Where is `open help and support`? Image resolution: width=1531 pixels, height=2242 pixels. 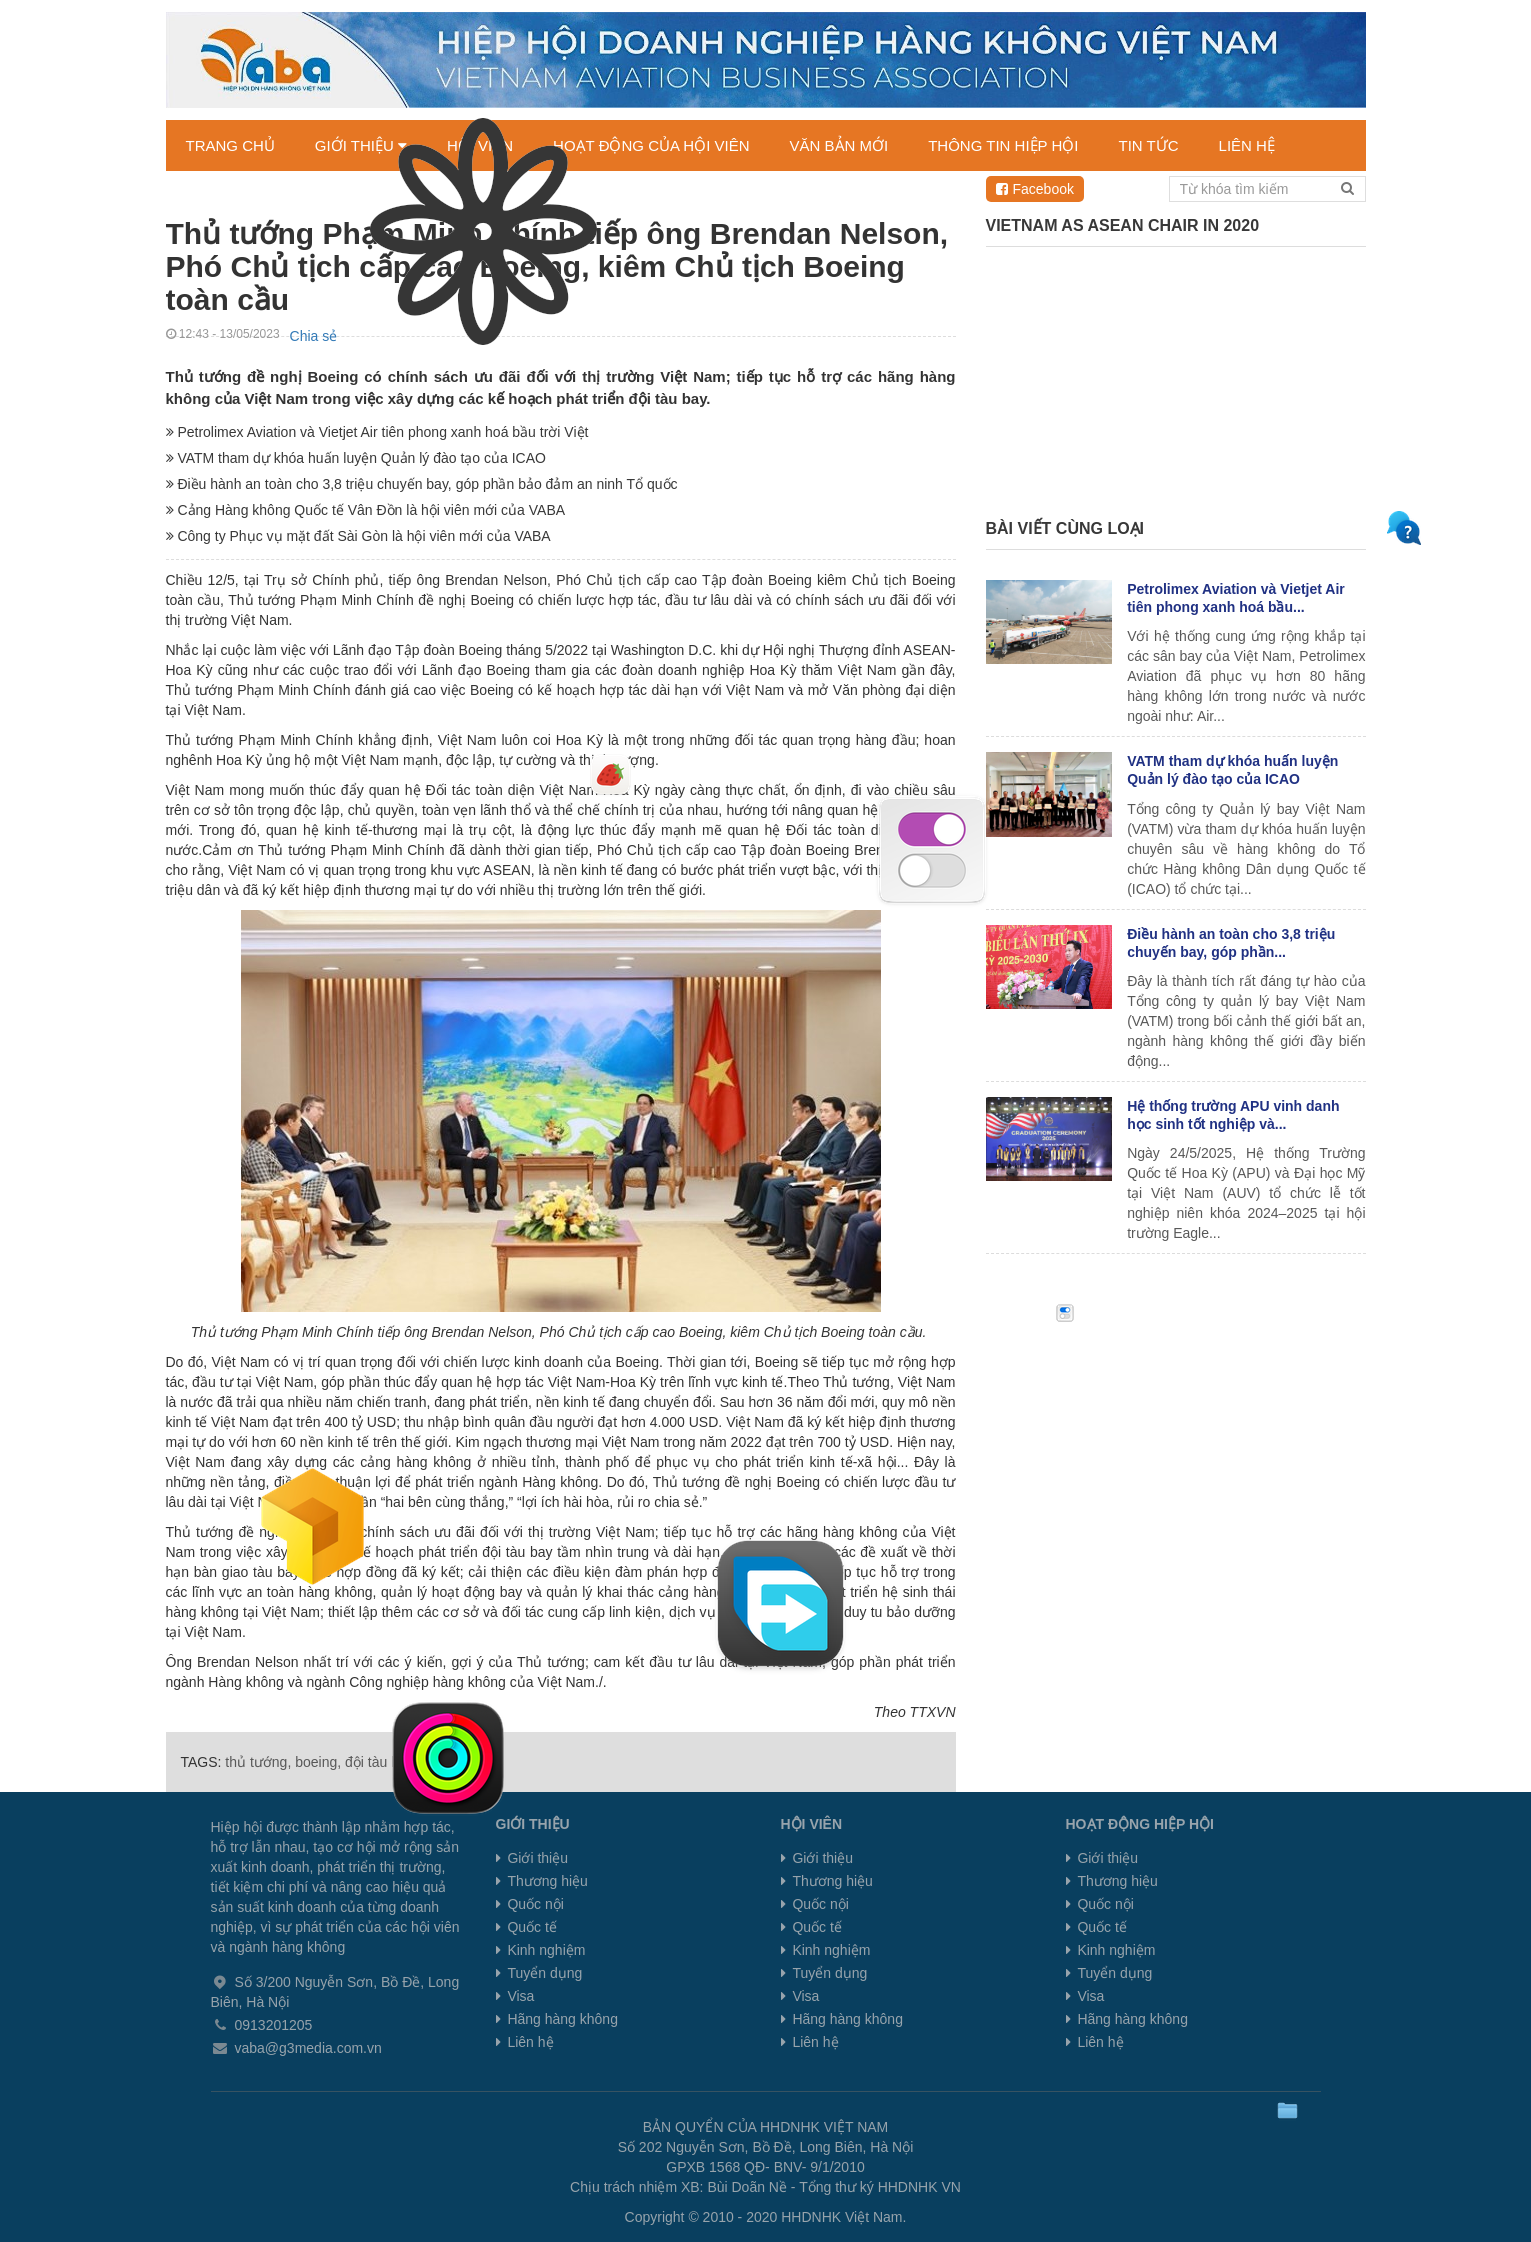
open help and support is located at coordinates (1404, 528).